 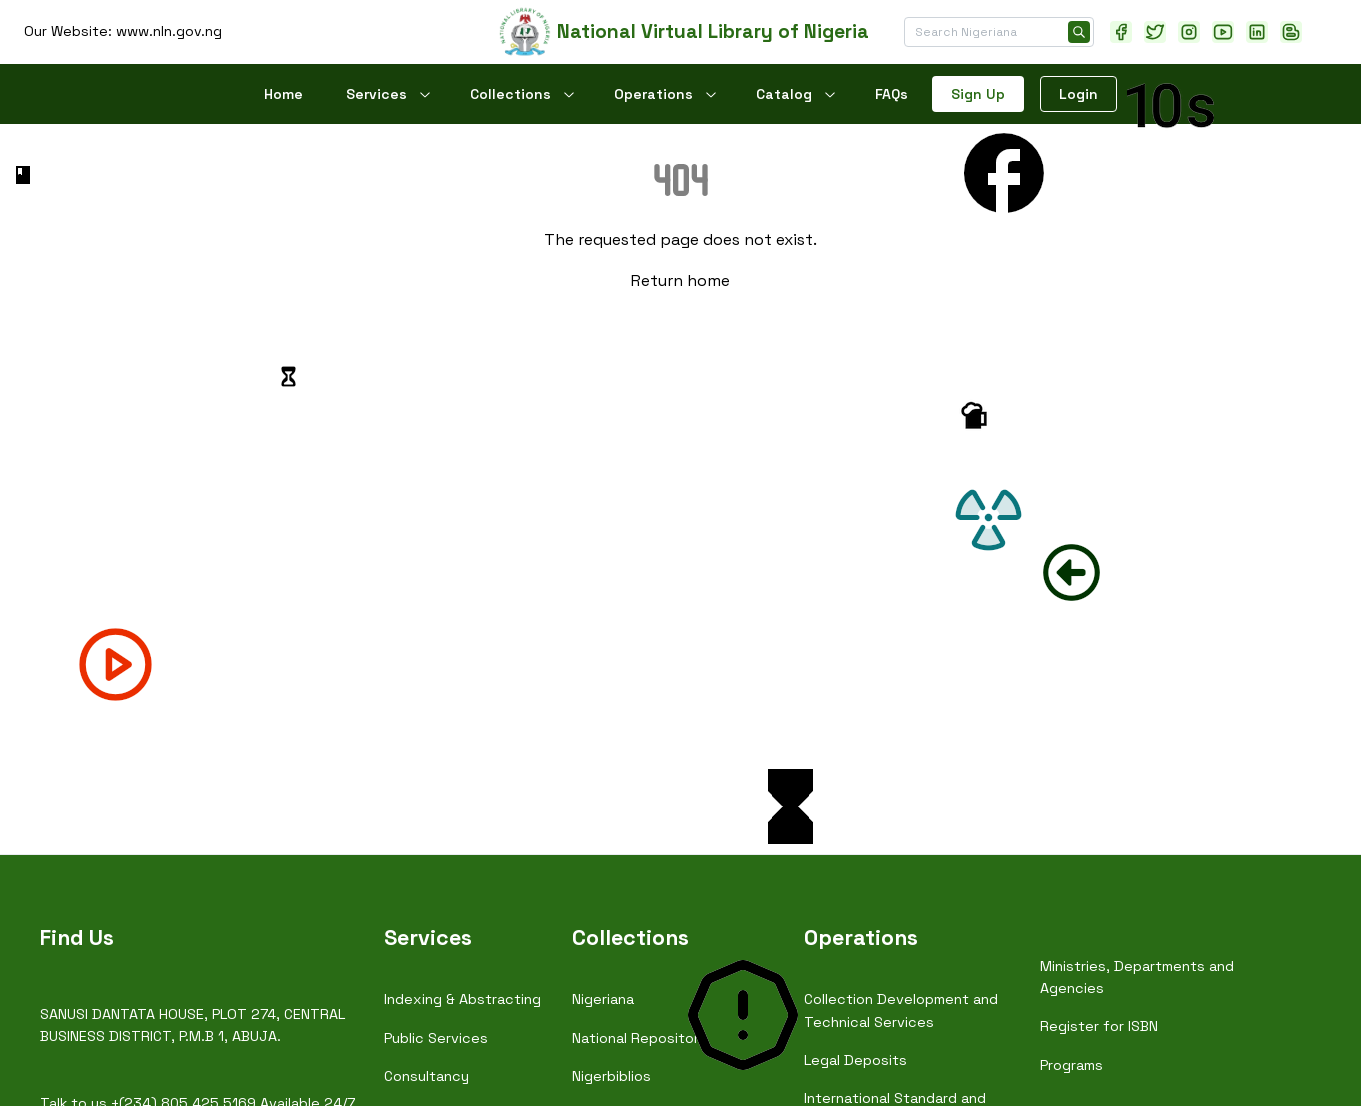 I want to click on set a 10-second timer, so click(x=1170, y=105).